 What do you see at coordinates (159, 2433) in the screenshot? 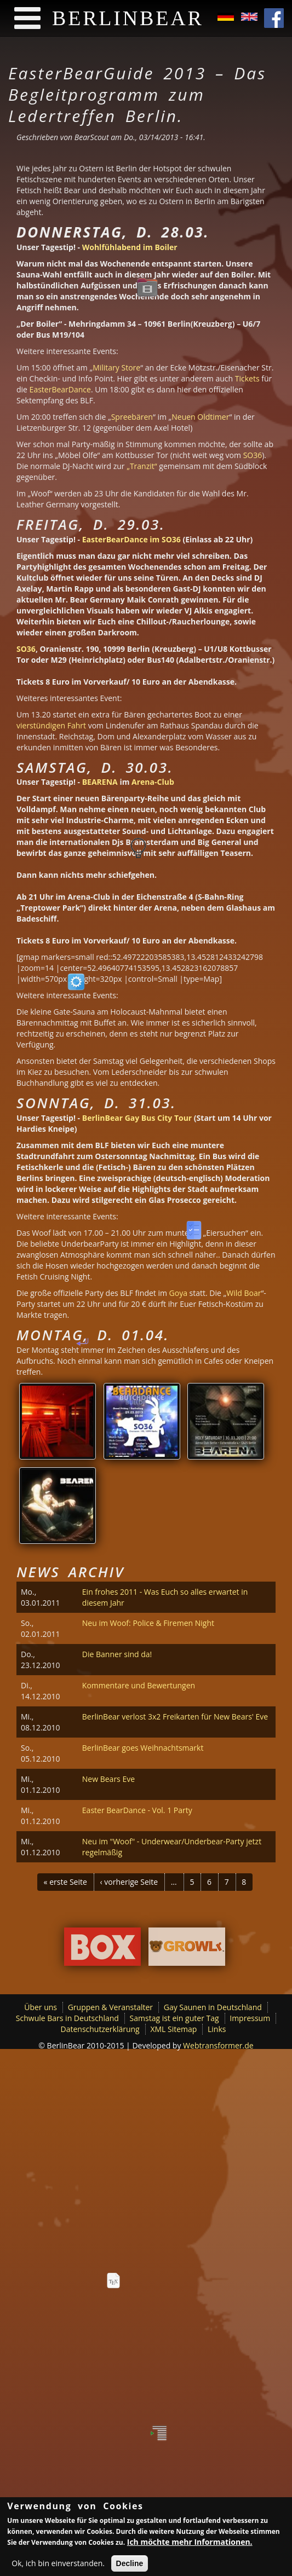
I see `increase text indentation` at bounding box center [159, 2433].